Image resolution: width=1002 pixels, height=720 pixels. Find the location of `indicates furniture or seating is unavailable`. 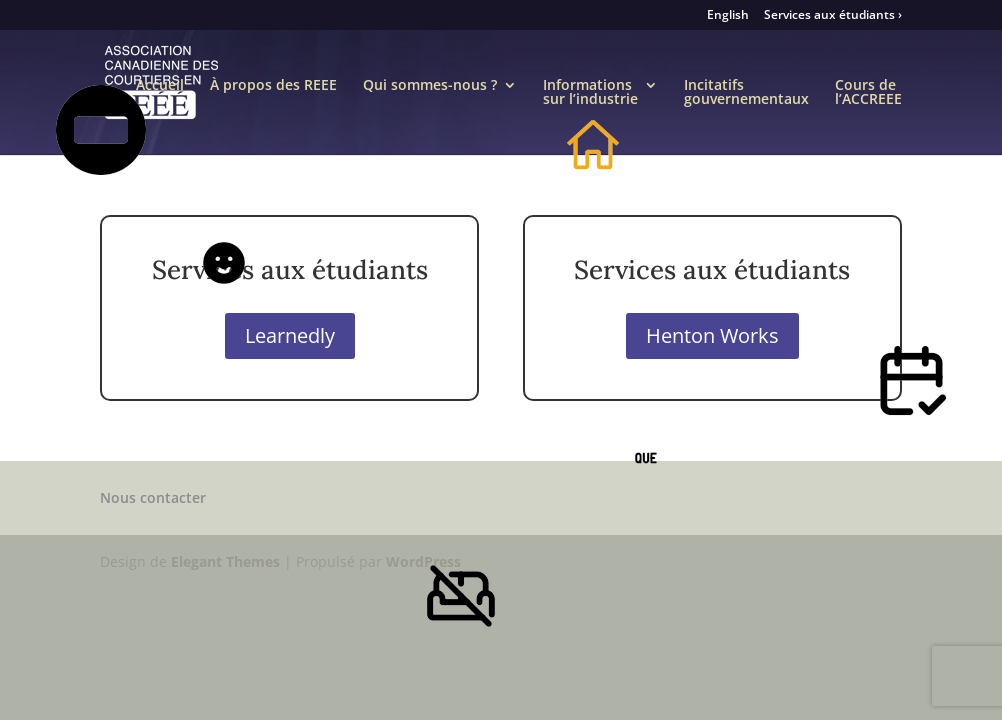

indicates furniture or seating is unavailable is located at coordinates (461, 596).